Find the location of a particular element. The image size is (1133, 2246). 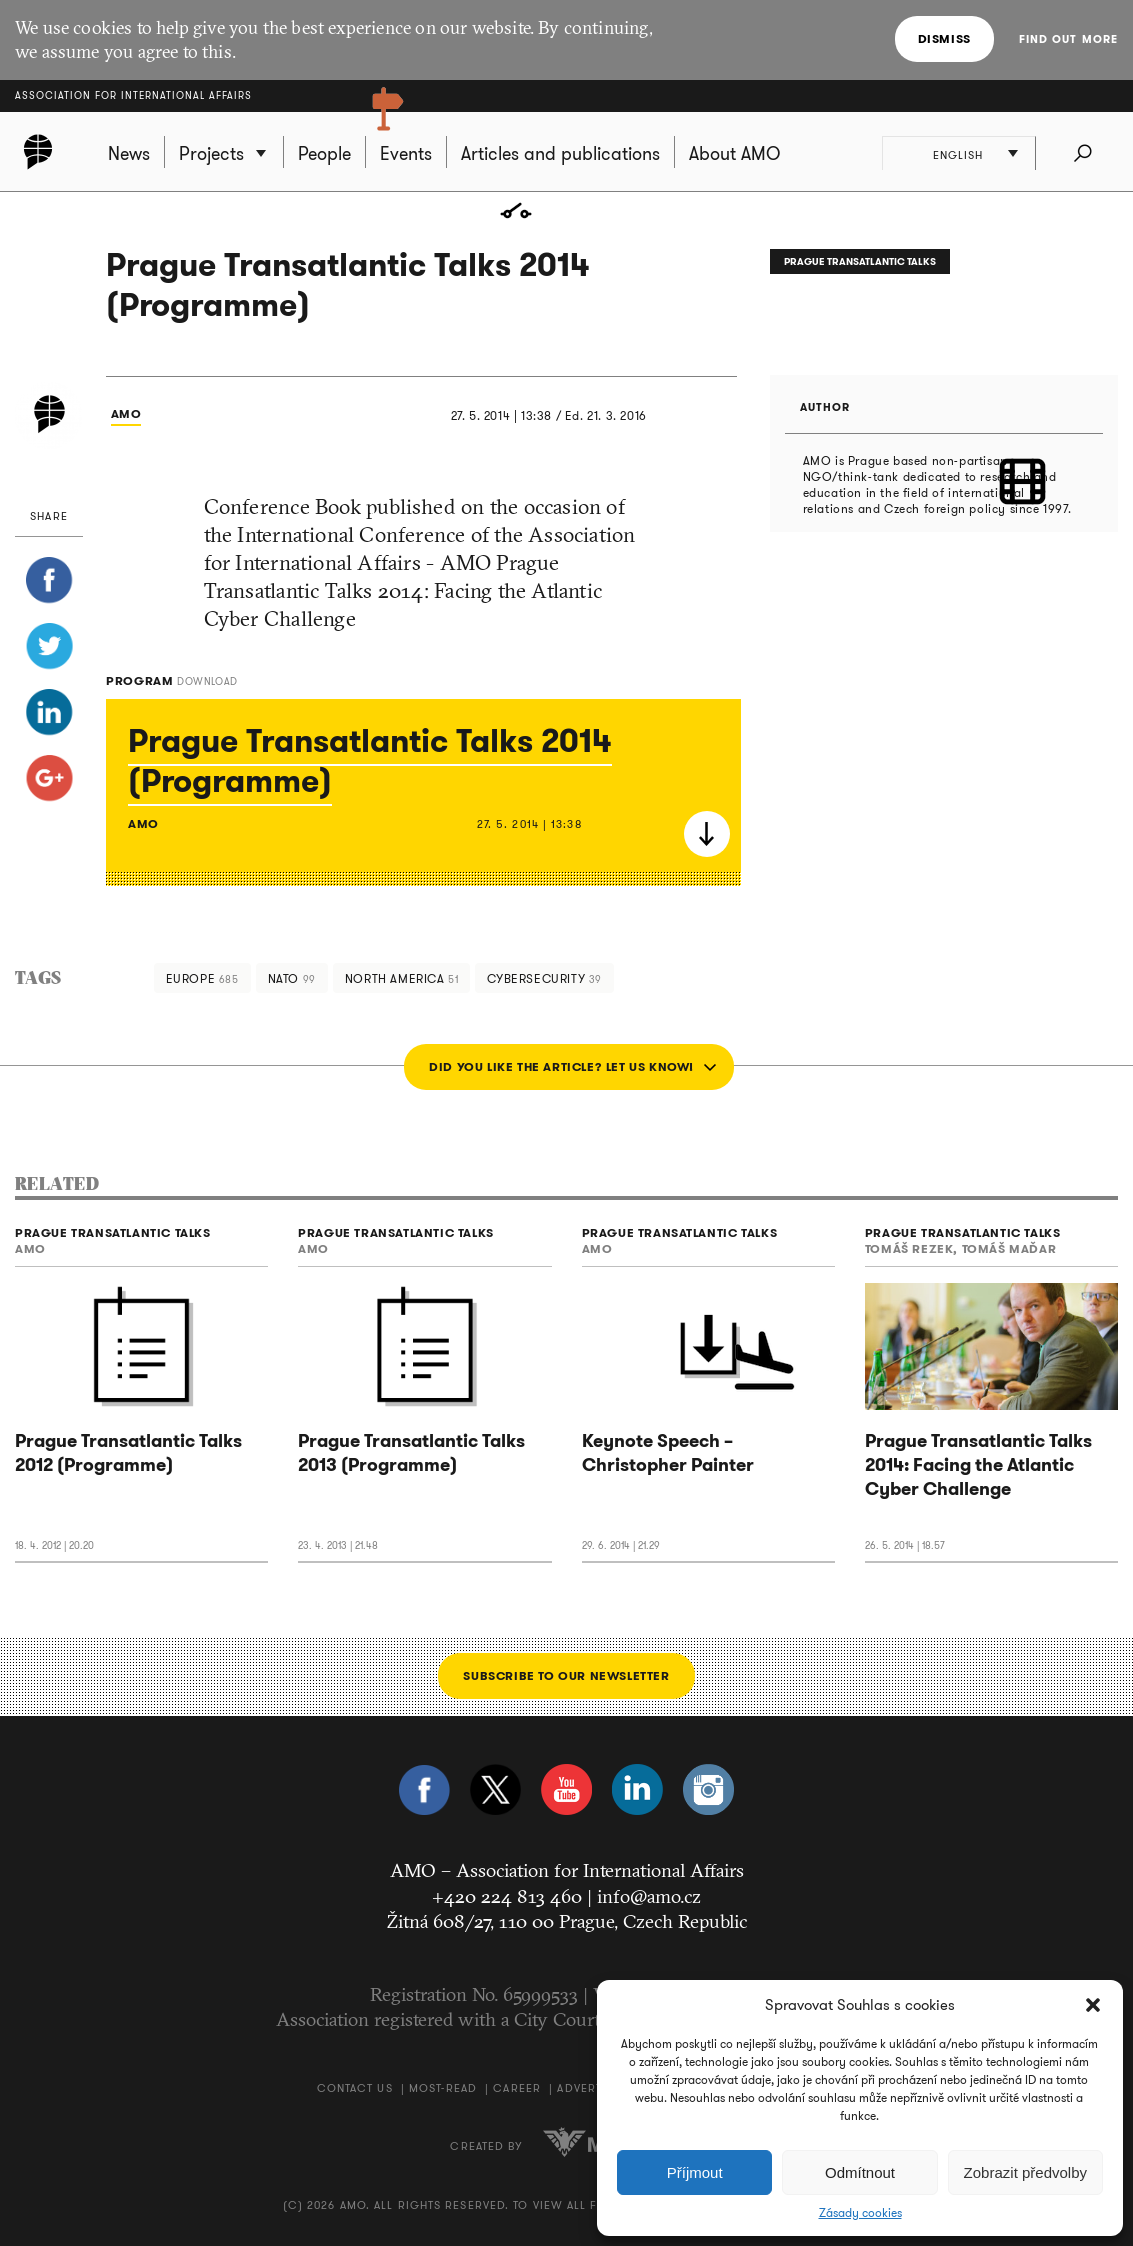

indicates circuit is disconnected or open is located at coordinates (516, 214).